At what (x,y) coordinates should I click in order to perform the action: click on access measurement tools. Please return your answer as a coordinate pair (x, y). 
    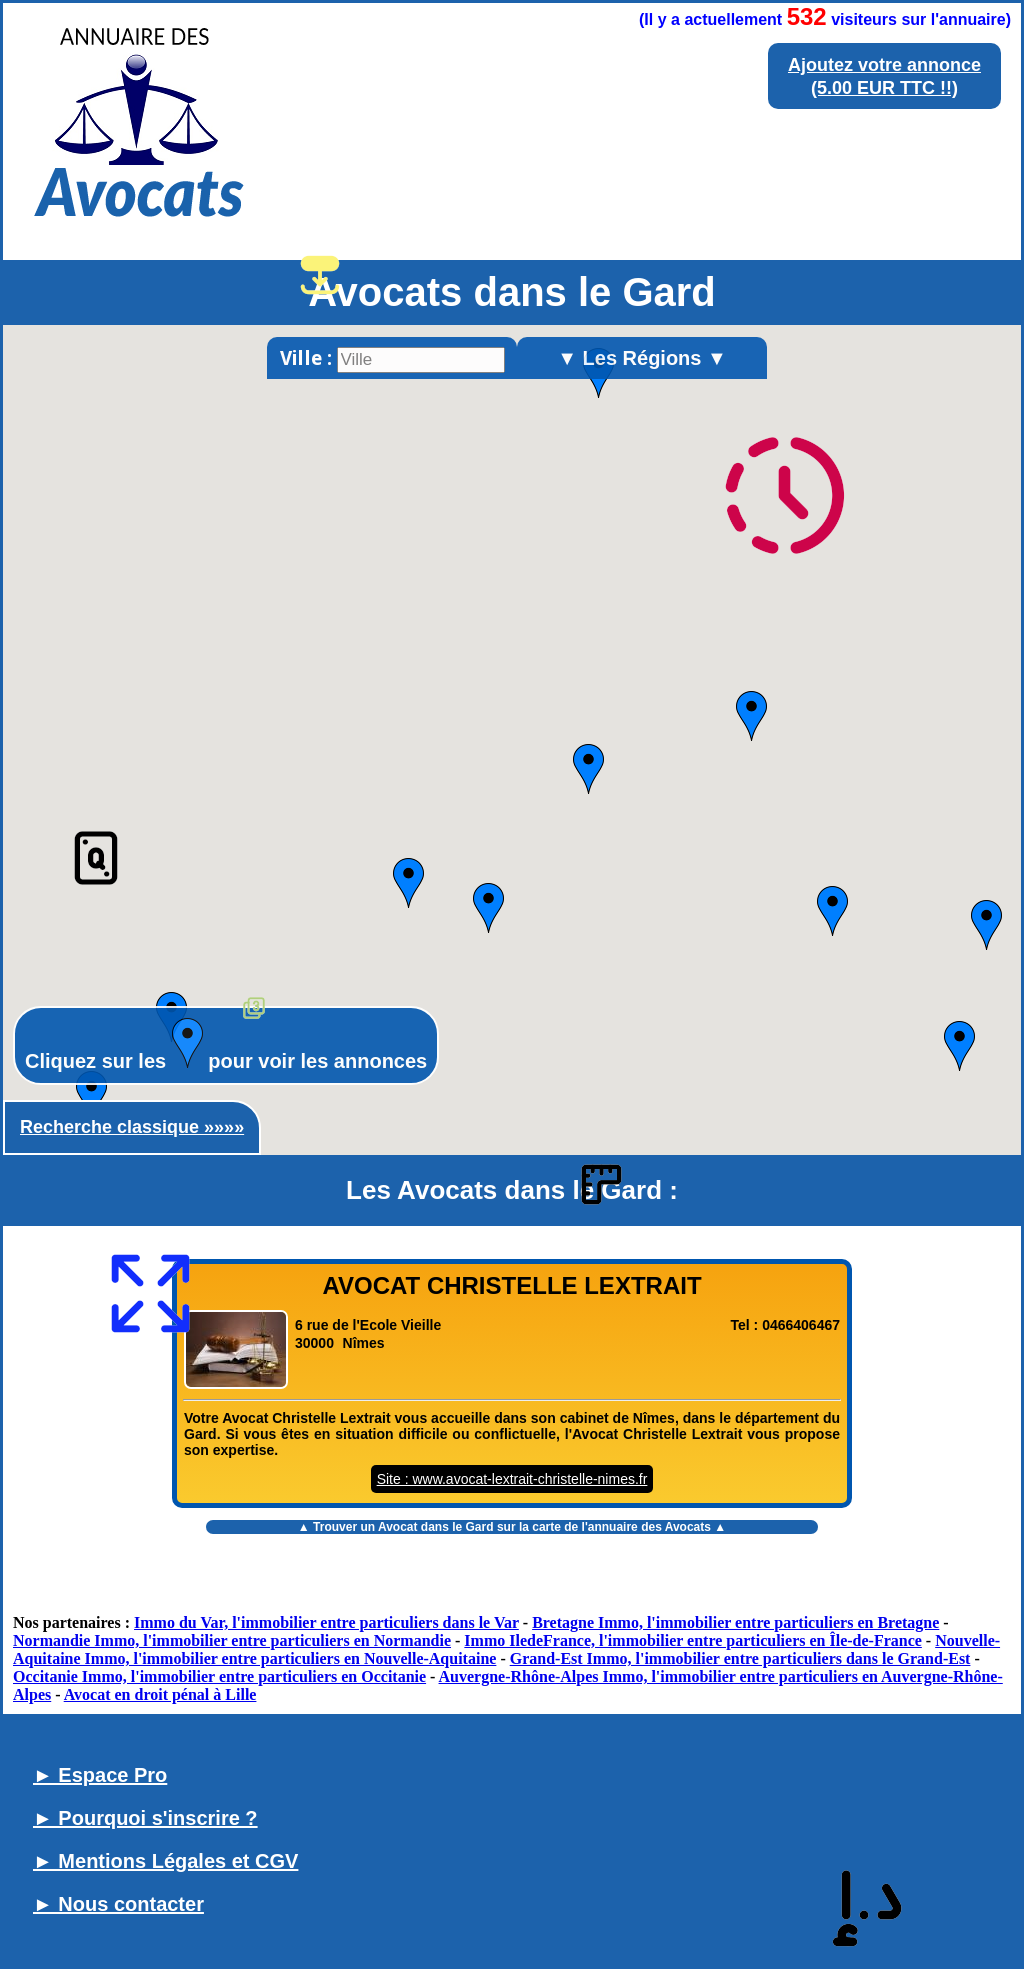
    Looking at the image, I should click on (601, 1184).